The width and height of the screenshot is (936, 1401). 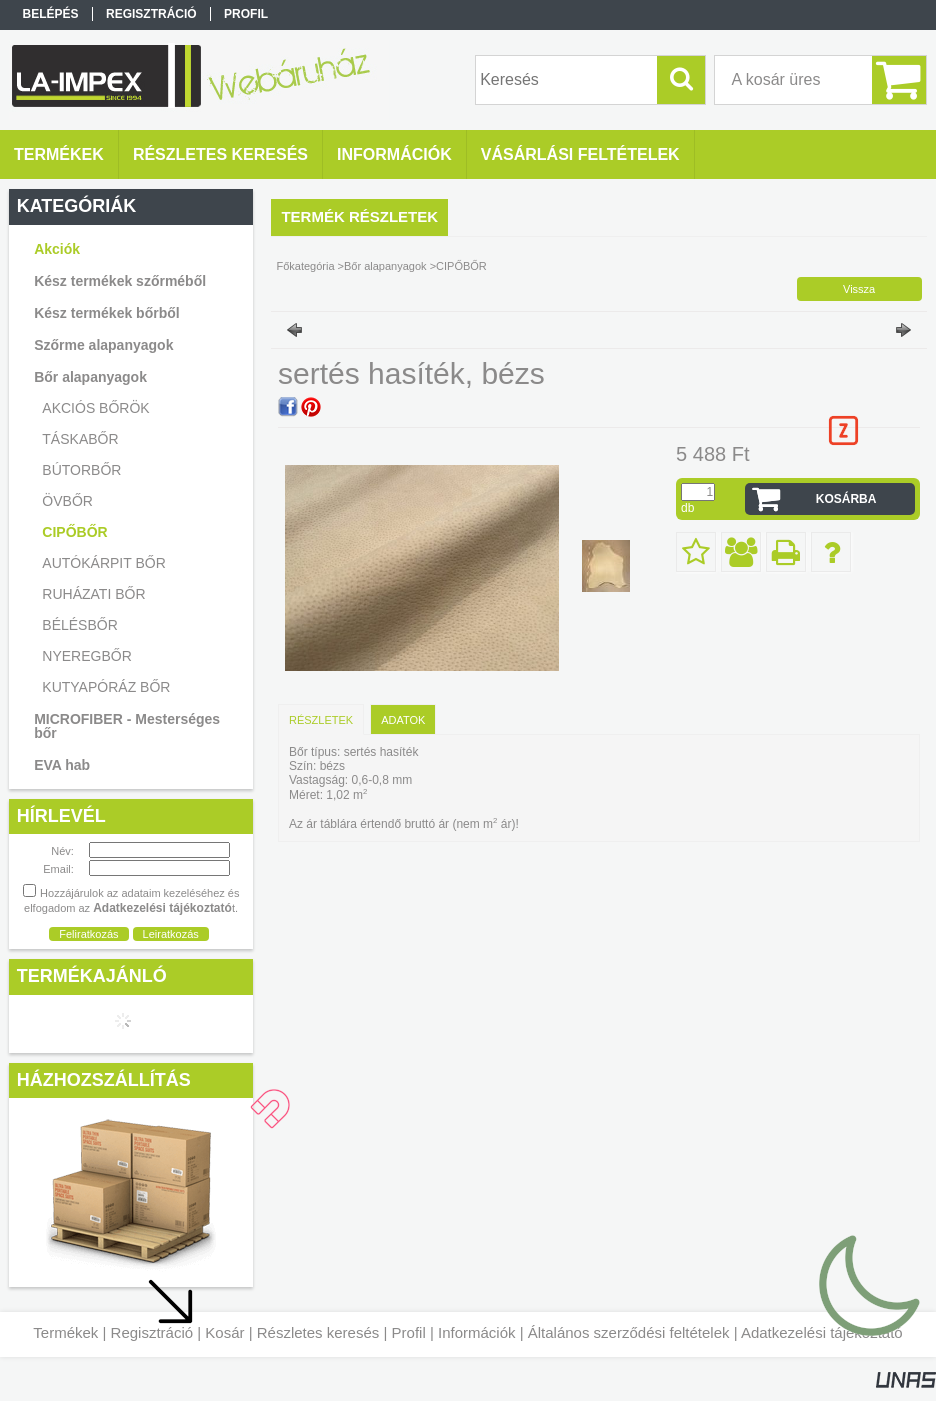 I want to click on switch to dark mode, so click(x=867, y=1287).